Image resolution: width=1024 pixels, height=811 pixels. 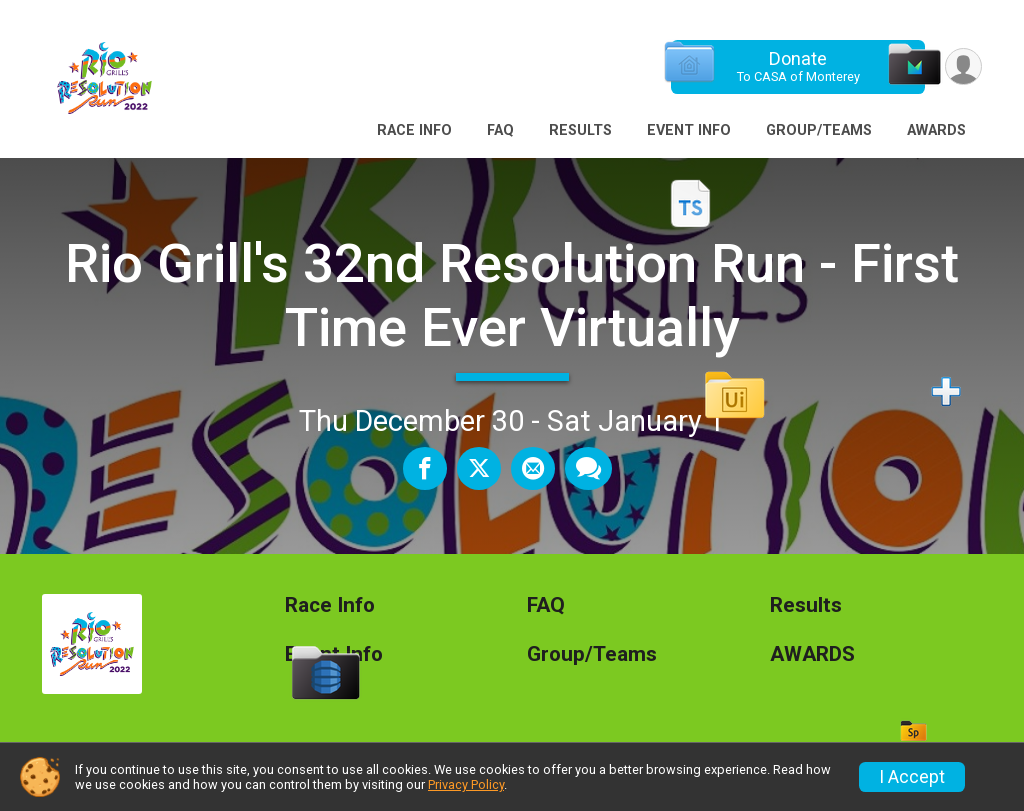 What do you see at coordinates (689, 61) in the screenshot?
I see `open HomeKit accessories and settings folder` at bounding box center [689, 61].